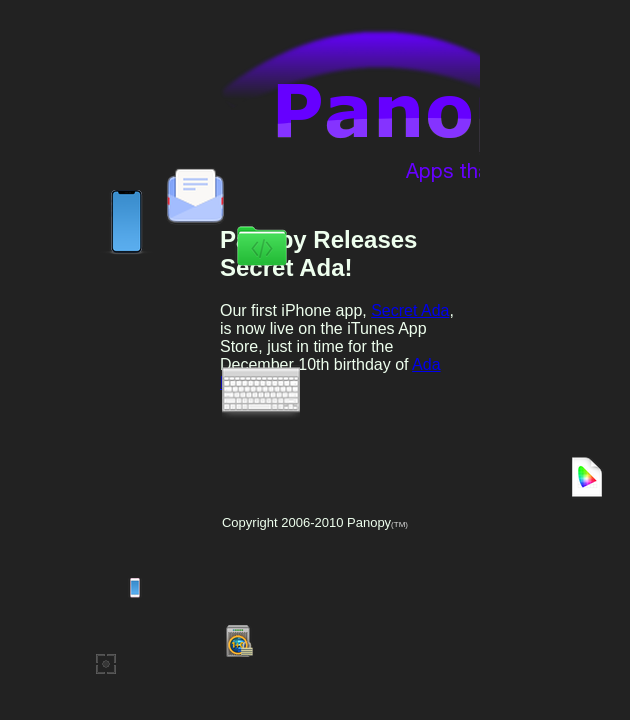  Describe the element at coordinates (106, 664) in the screenshot. I see `screen recording or screen capture tool` at that location.